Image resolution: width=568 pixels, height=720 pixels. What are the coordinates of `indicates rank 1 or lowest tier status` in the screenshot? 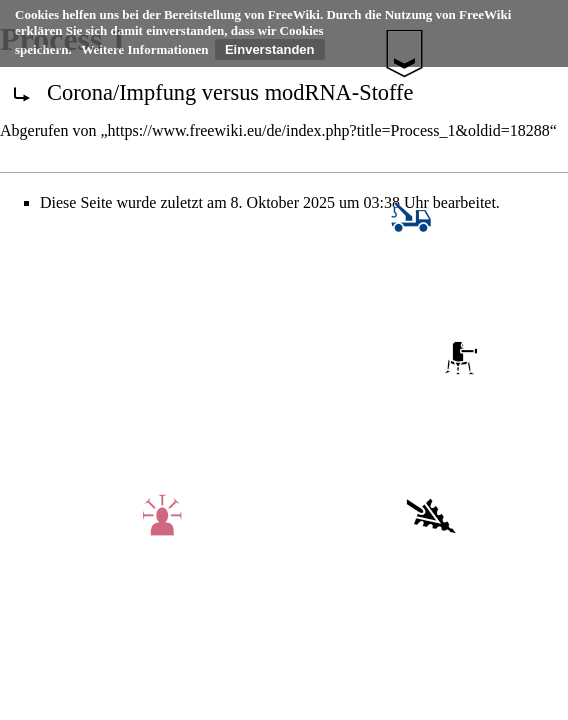 It's located at (404, 53).